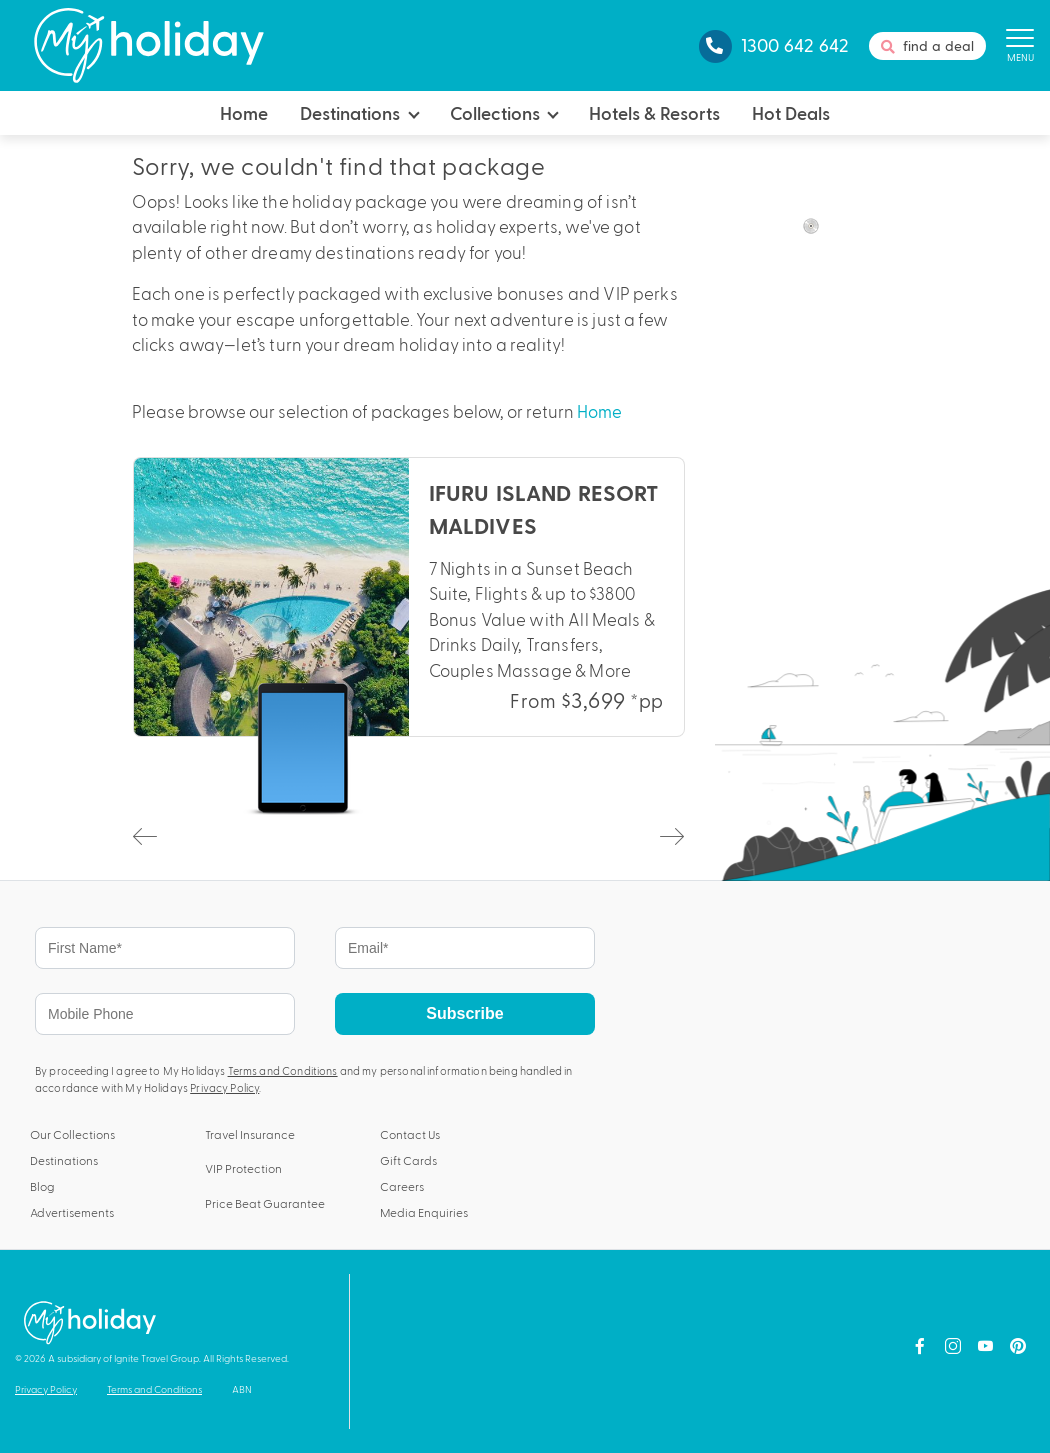  I want to click on indicates a CD-R or recordable disc drive, so click(811, 226).